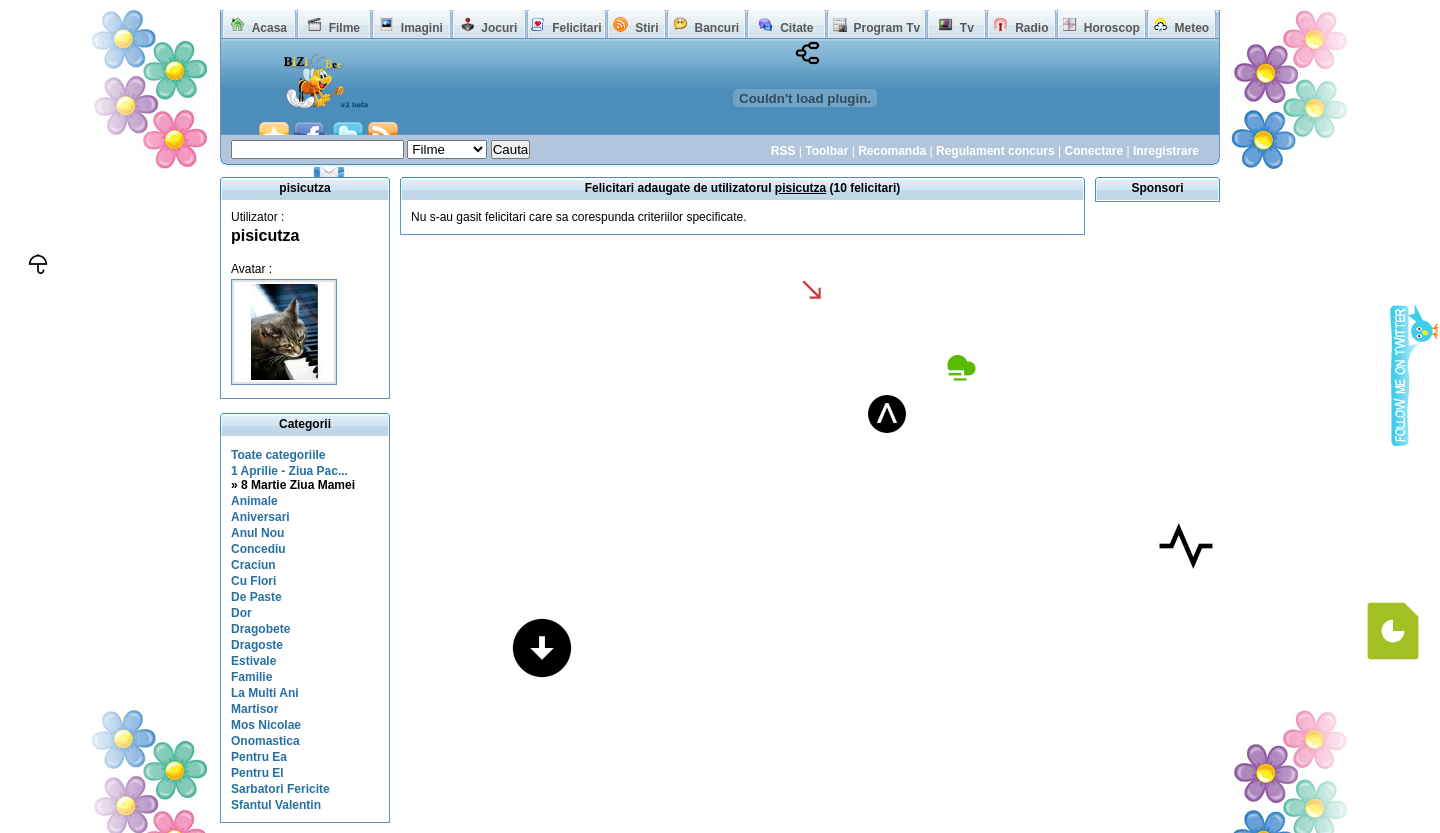 The image size is (1440, 833). I want to click on view weather forecast or rain conditions, so click(38, 264).